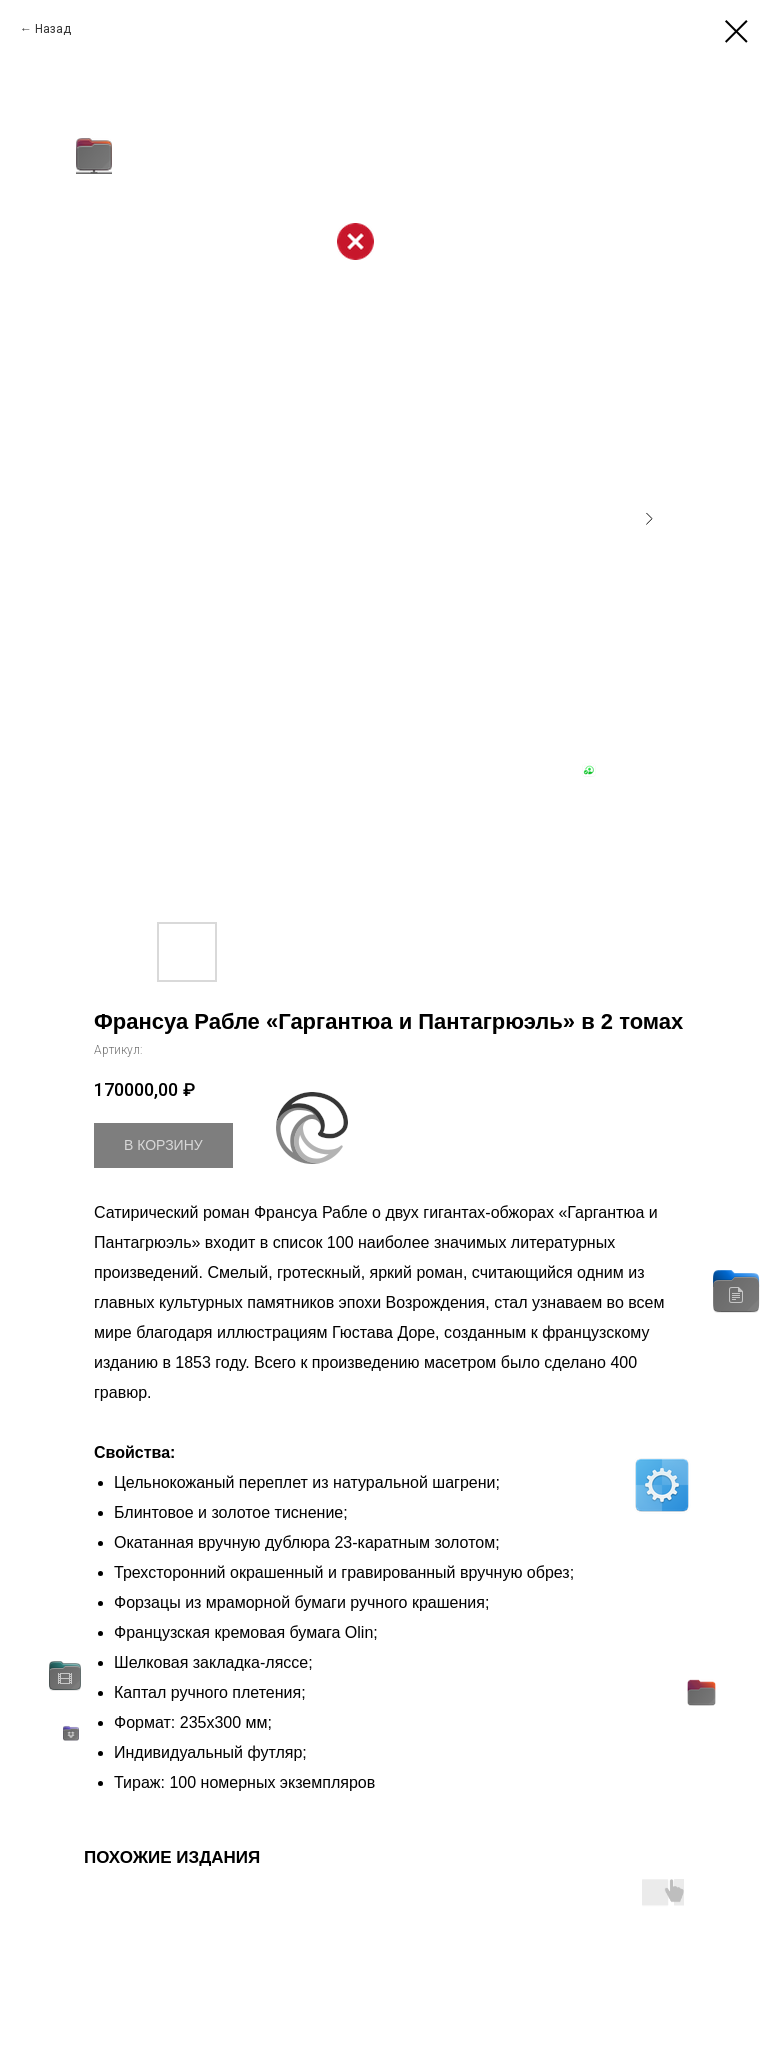 The image size is (768, 2060). I want to click on open your dropbox synced folder, so click(71, 1733).